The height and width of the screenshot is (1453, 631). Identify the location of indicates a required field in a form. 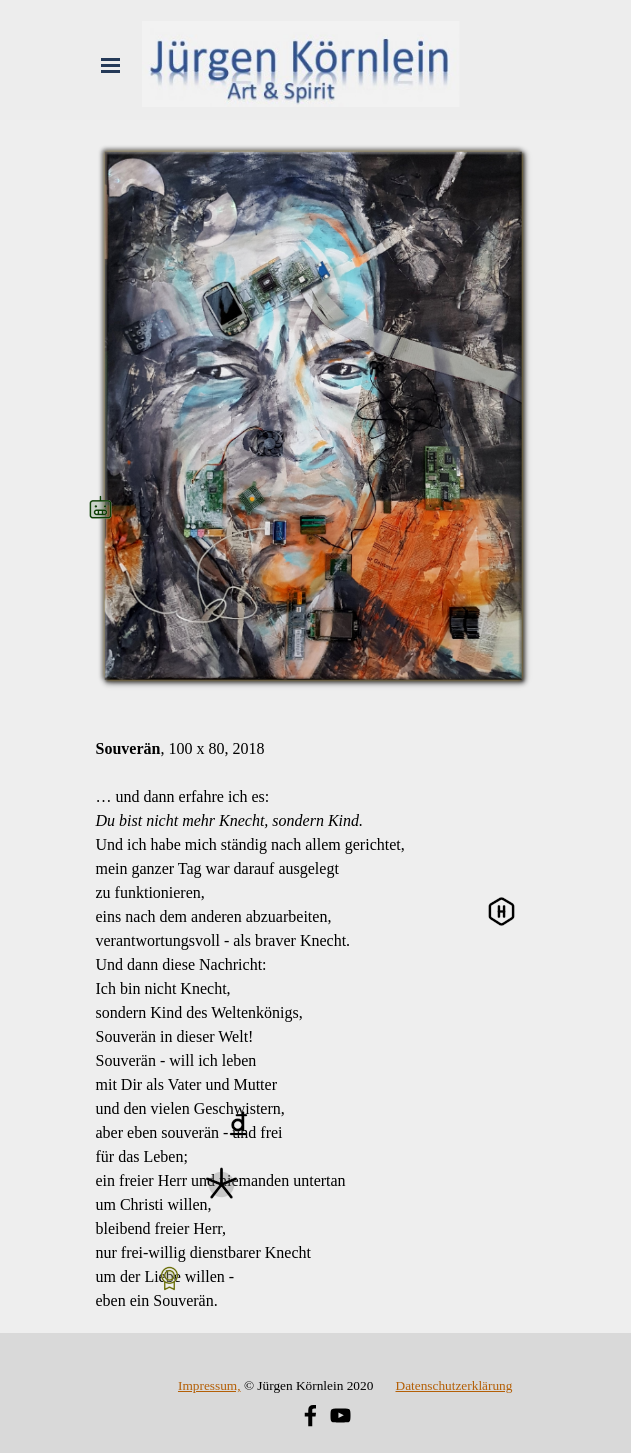
(221, 1184).